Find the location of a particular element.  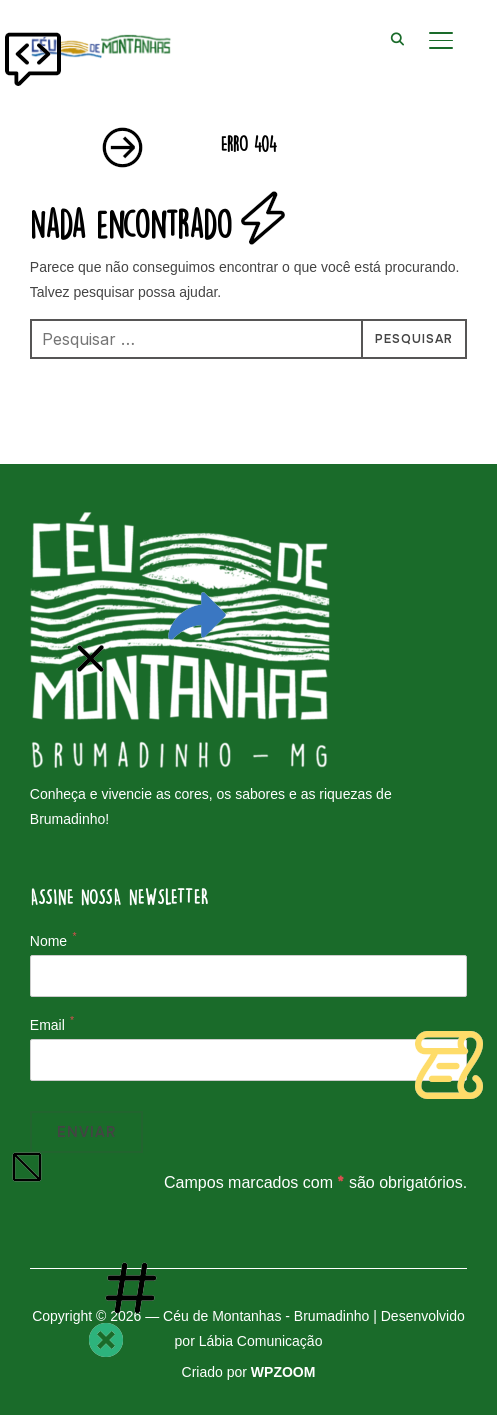

share content with others is located at coordinates (197, 619).